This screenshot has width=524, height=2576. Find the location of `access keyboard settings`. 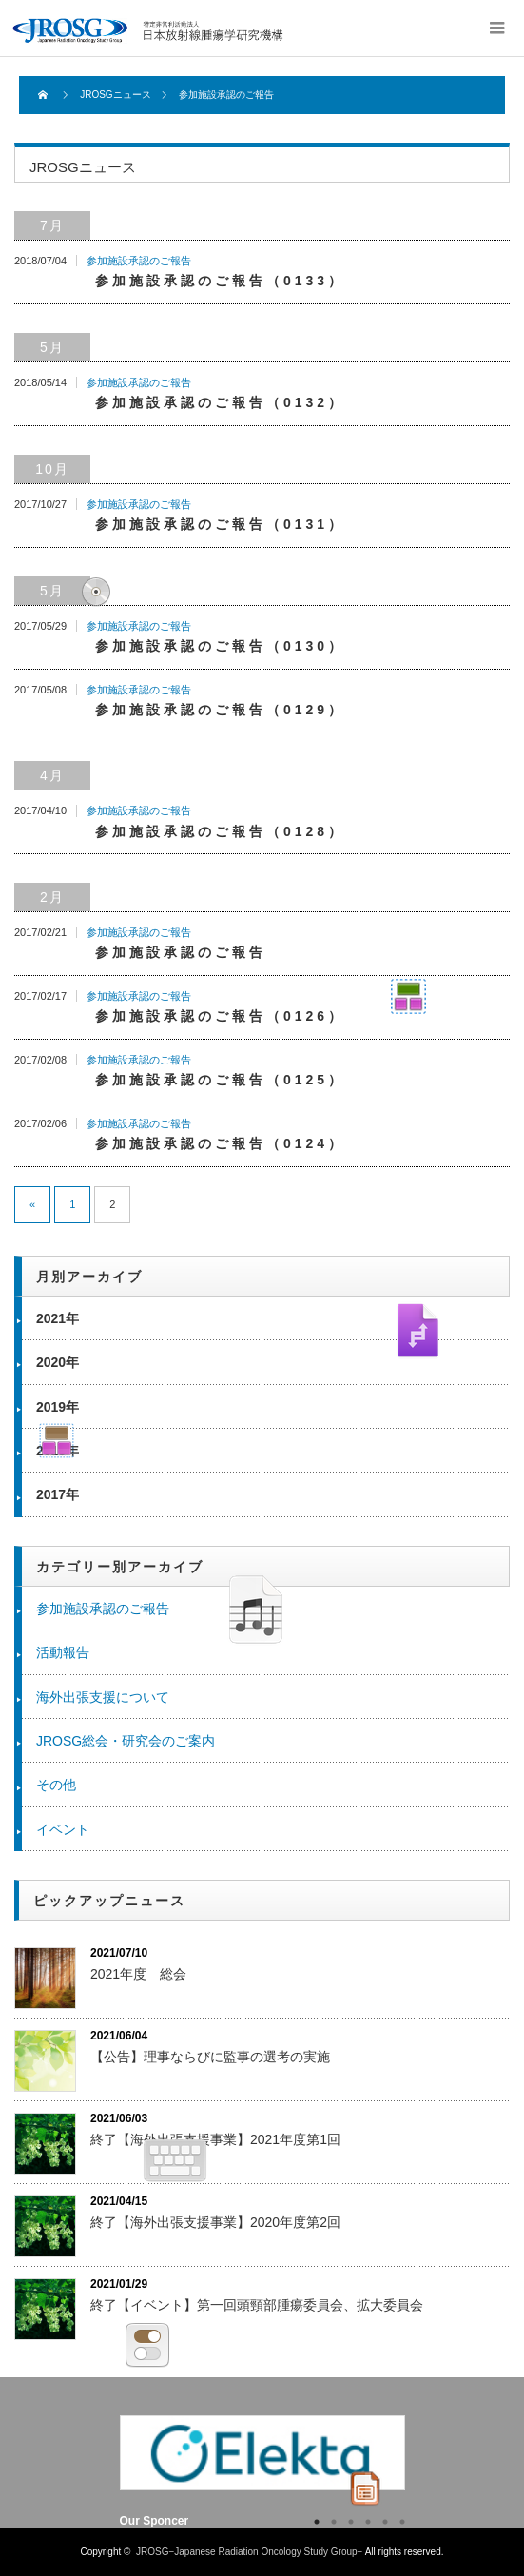

access keyboard settings is located at coordinates (175, 2160).